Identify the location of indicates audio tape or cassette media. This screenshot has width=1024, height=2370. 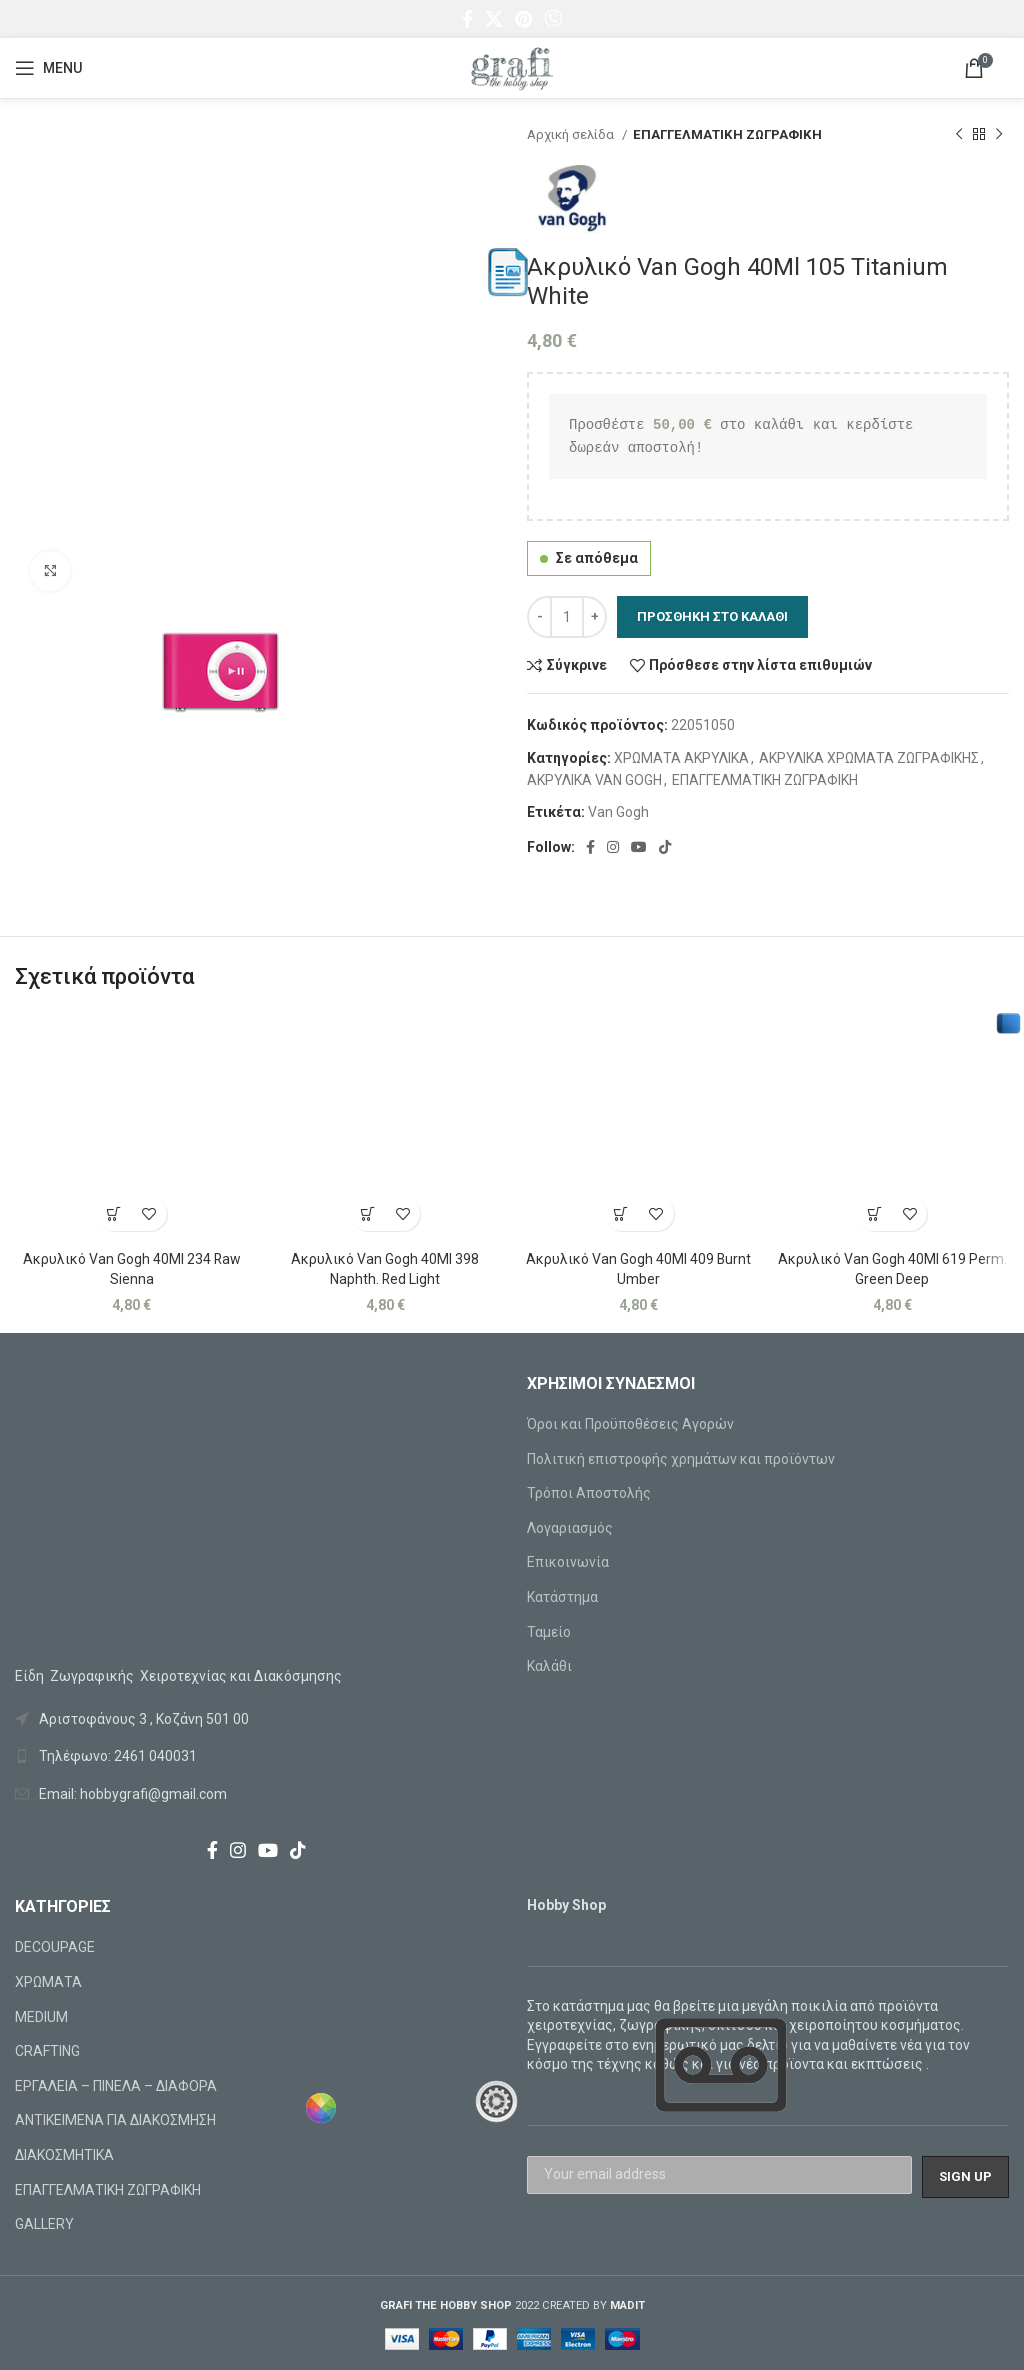
(721, 2065).